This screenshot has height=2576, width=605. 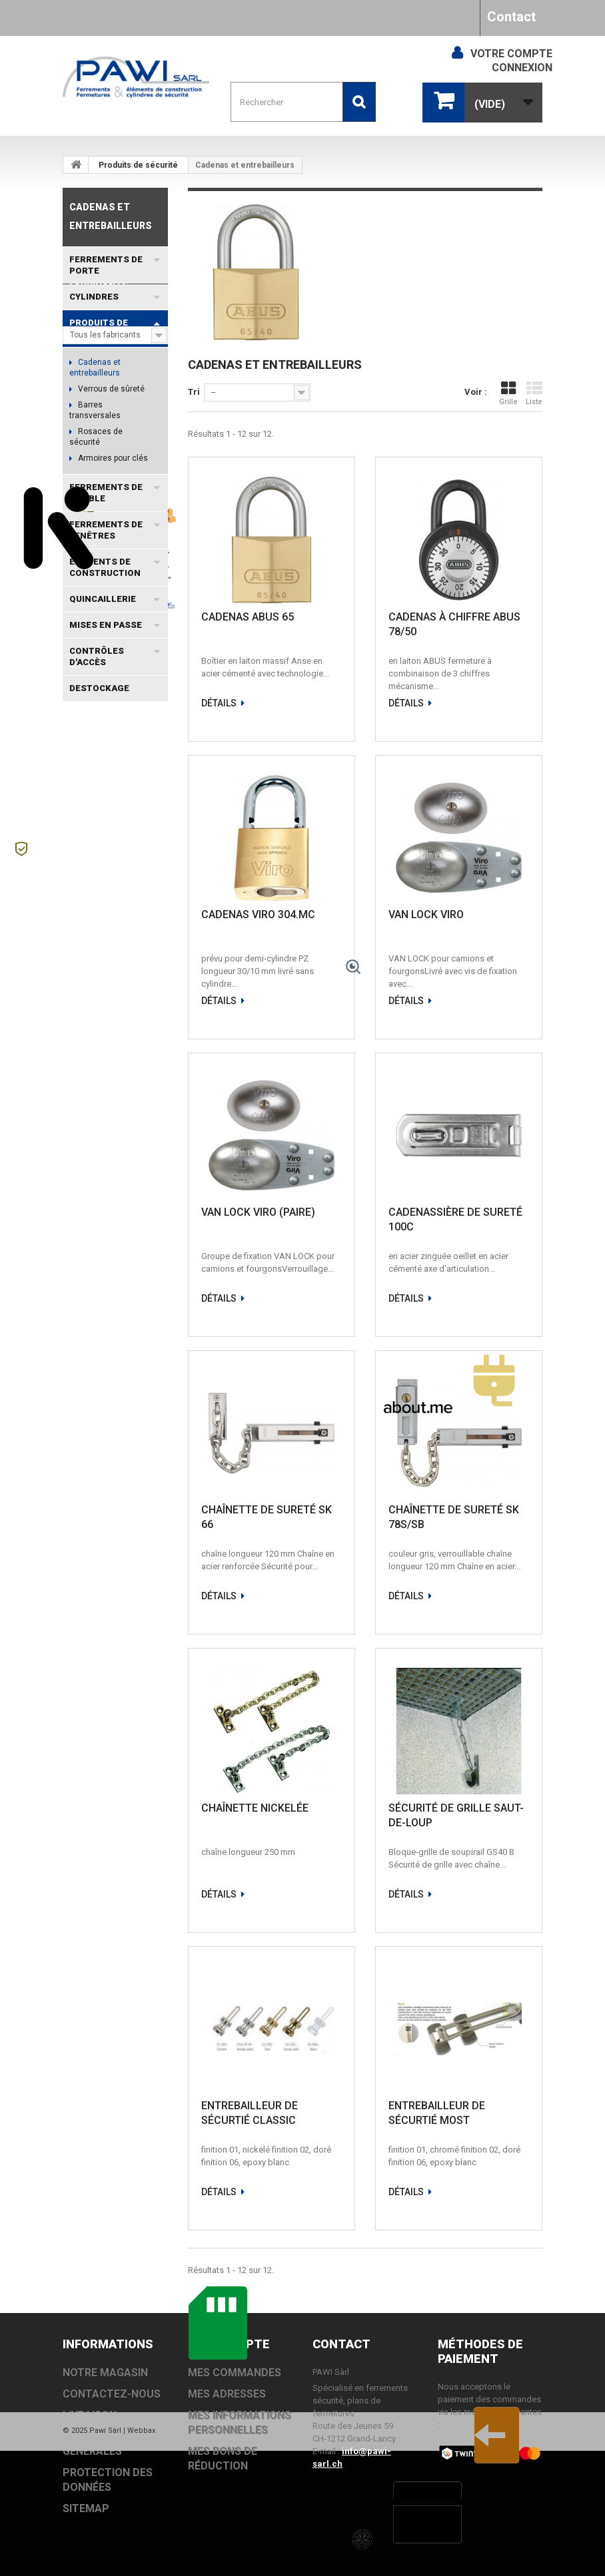 I want to click on switch to top panel layout, so click(x=427, y=2512).